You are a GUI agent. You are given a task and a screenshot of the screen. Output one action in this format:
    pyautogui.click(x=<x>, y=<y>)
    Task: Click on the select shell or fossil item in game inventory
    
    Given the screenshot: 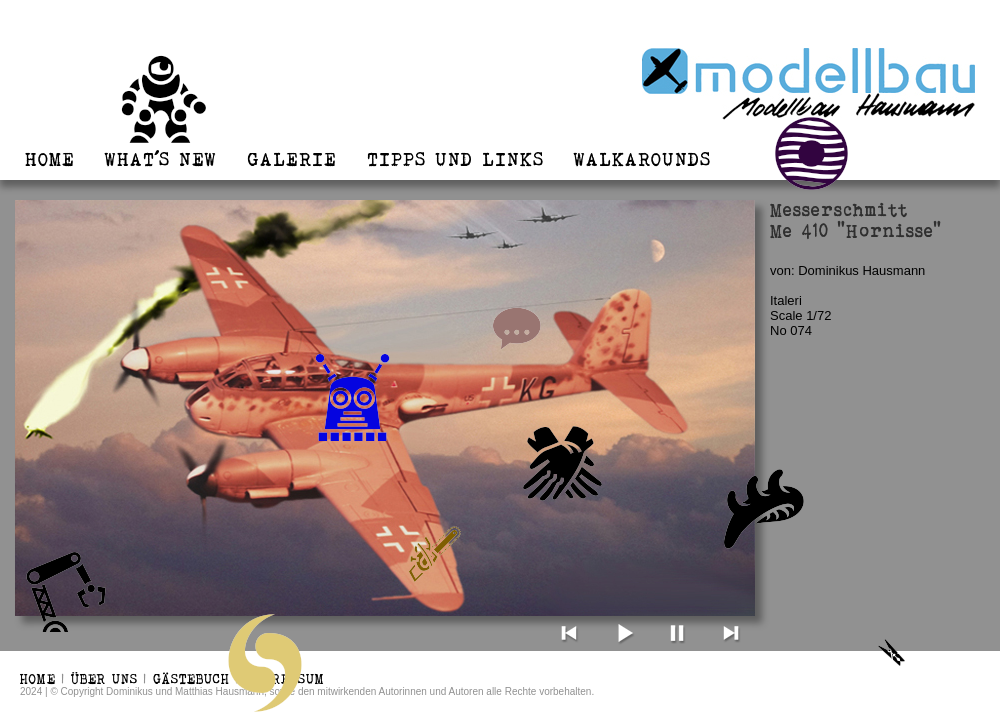 What is the action you would take?
    pyautogui.click(x=764, y=509)
    